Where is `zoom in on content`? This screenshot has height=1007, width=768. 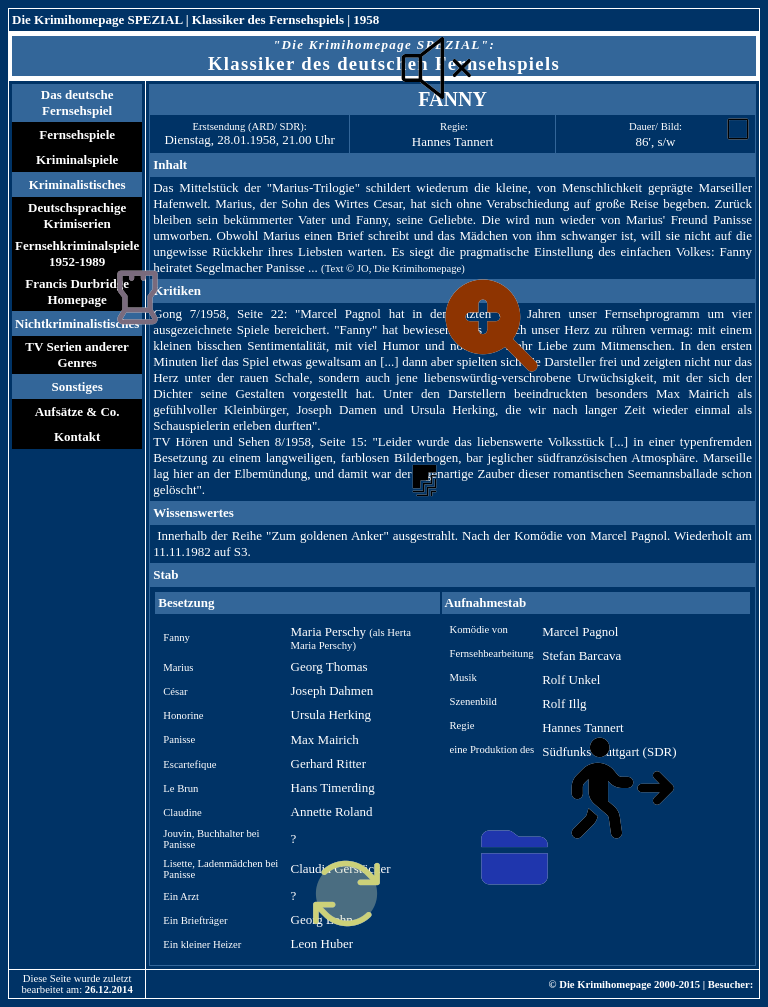 zoom in on content is located at coordinates (491, 325).